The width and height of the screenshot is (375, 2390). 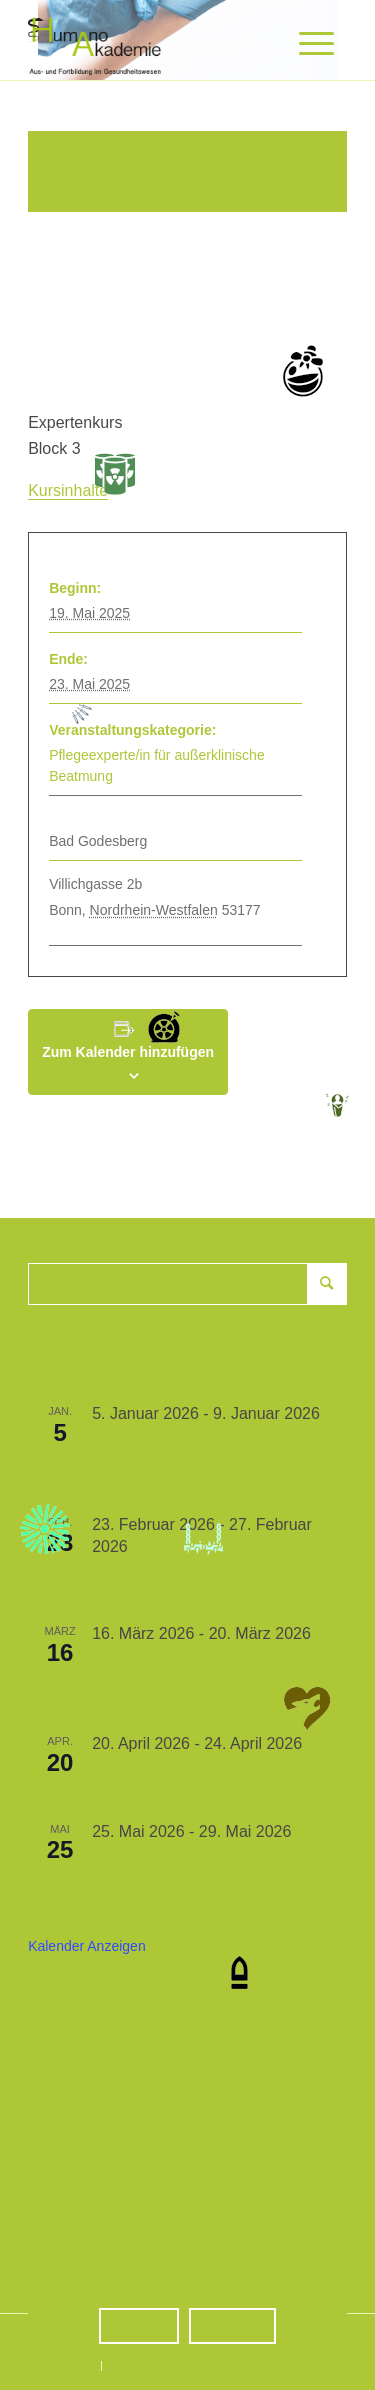 I want to click on select rifle weapon in game inventory, so click(x=239, y=1972).